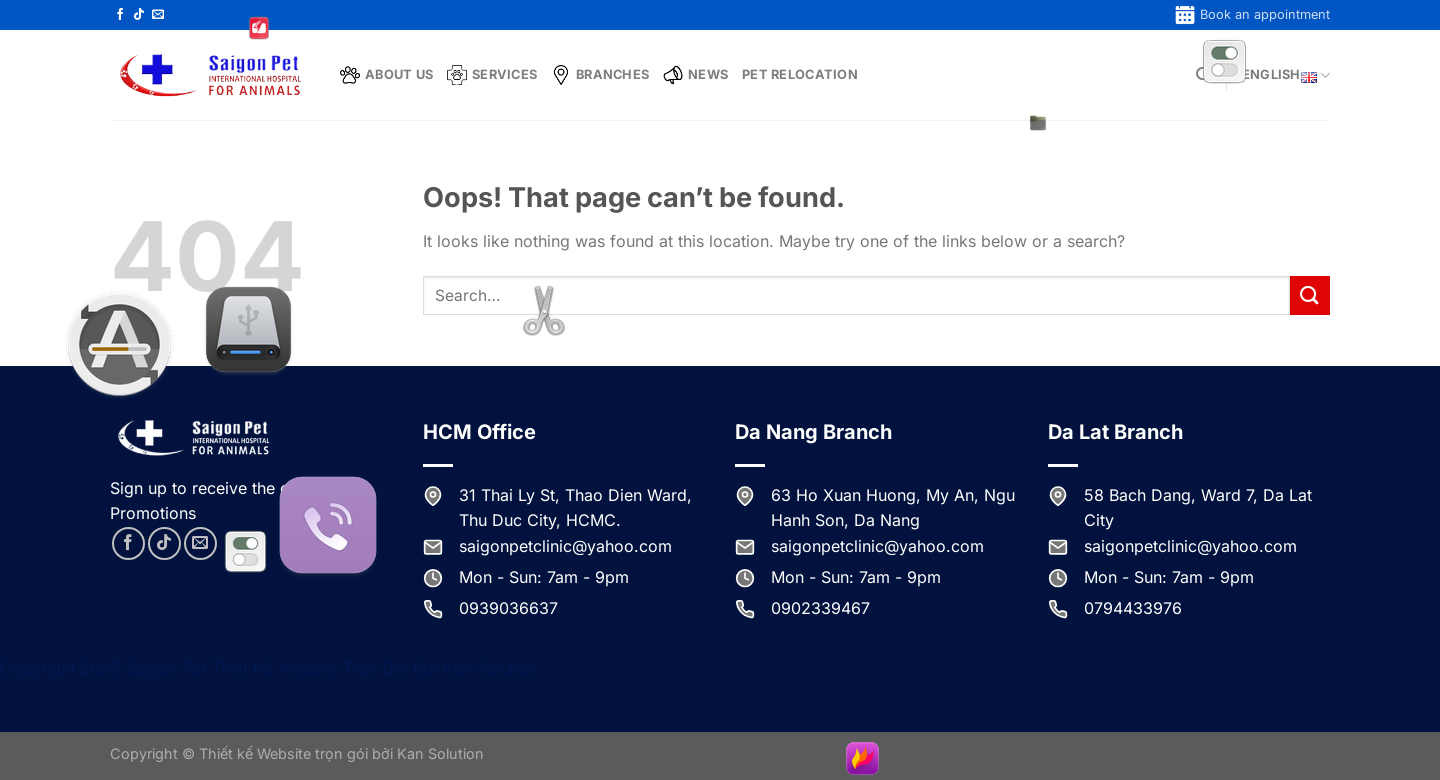 Image resolution: width=1440 pixels, height=780 pixels. Describe the element at coordinates (259, 28) in the screenshot. I see `an EPS image file` at that location.